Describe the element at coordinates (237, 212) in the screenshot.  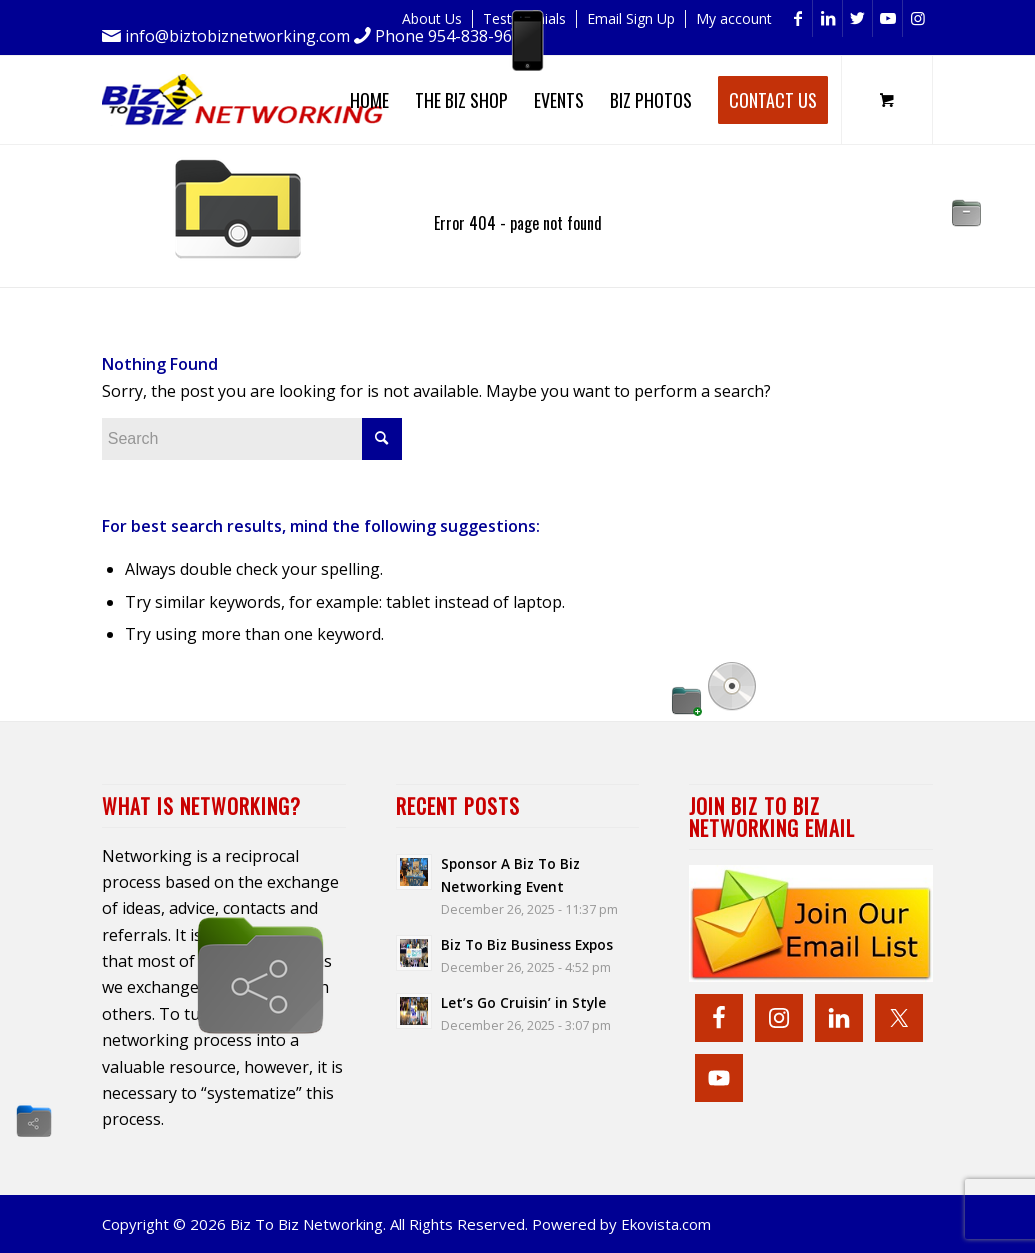
I see `folder for pokémon ultra ball collection or game assets` at that location.